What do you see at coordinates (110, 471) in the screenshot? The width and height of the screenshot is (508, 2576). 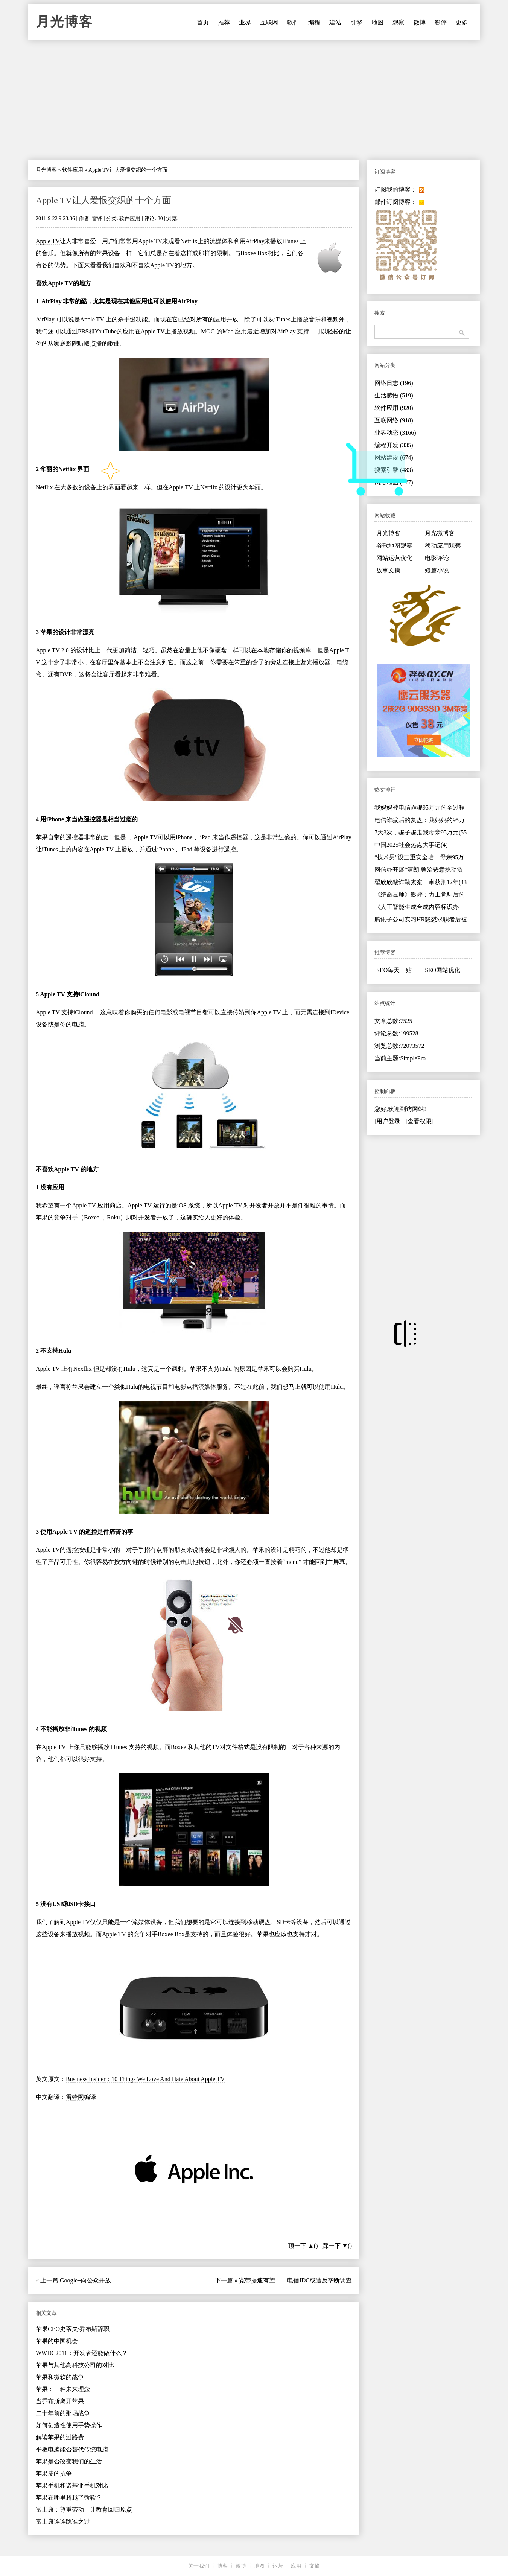 I see `indicates a featured or highlighted item` at bounding box center [110, 471].